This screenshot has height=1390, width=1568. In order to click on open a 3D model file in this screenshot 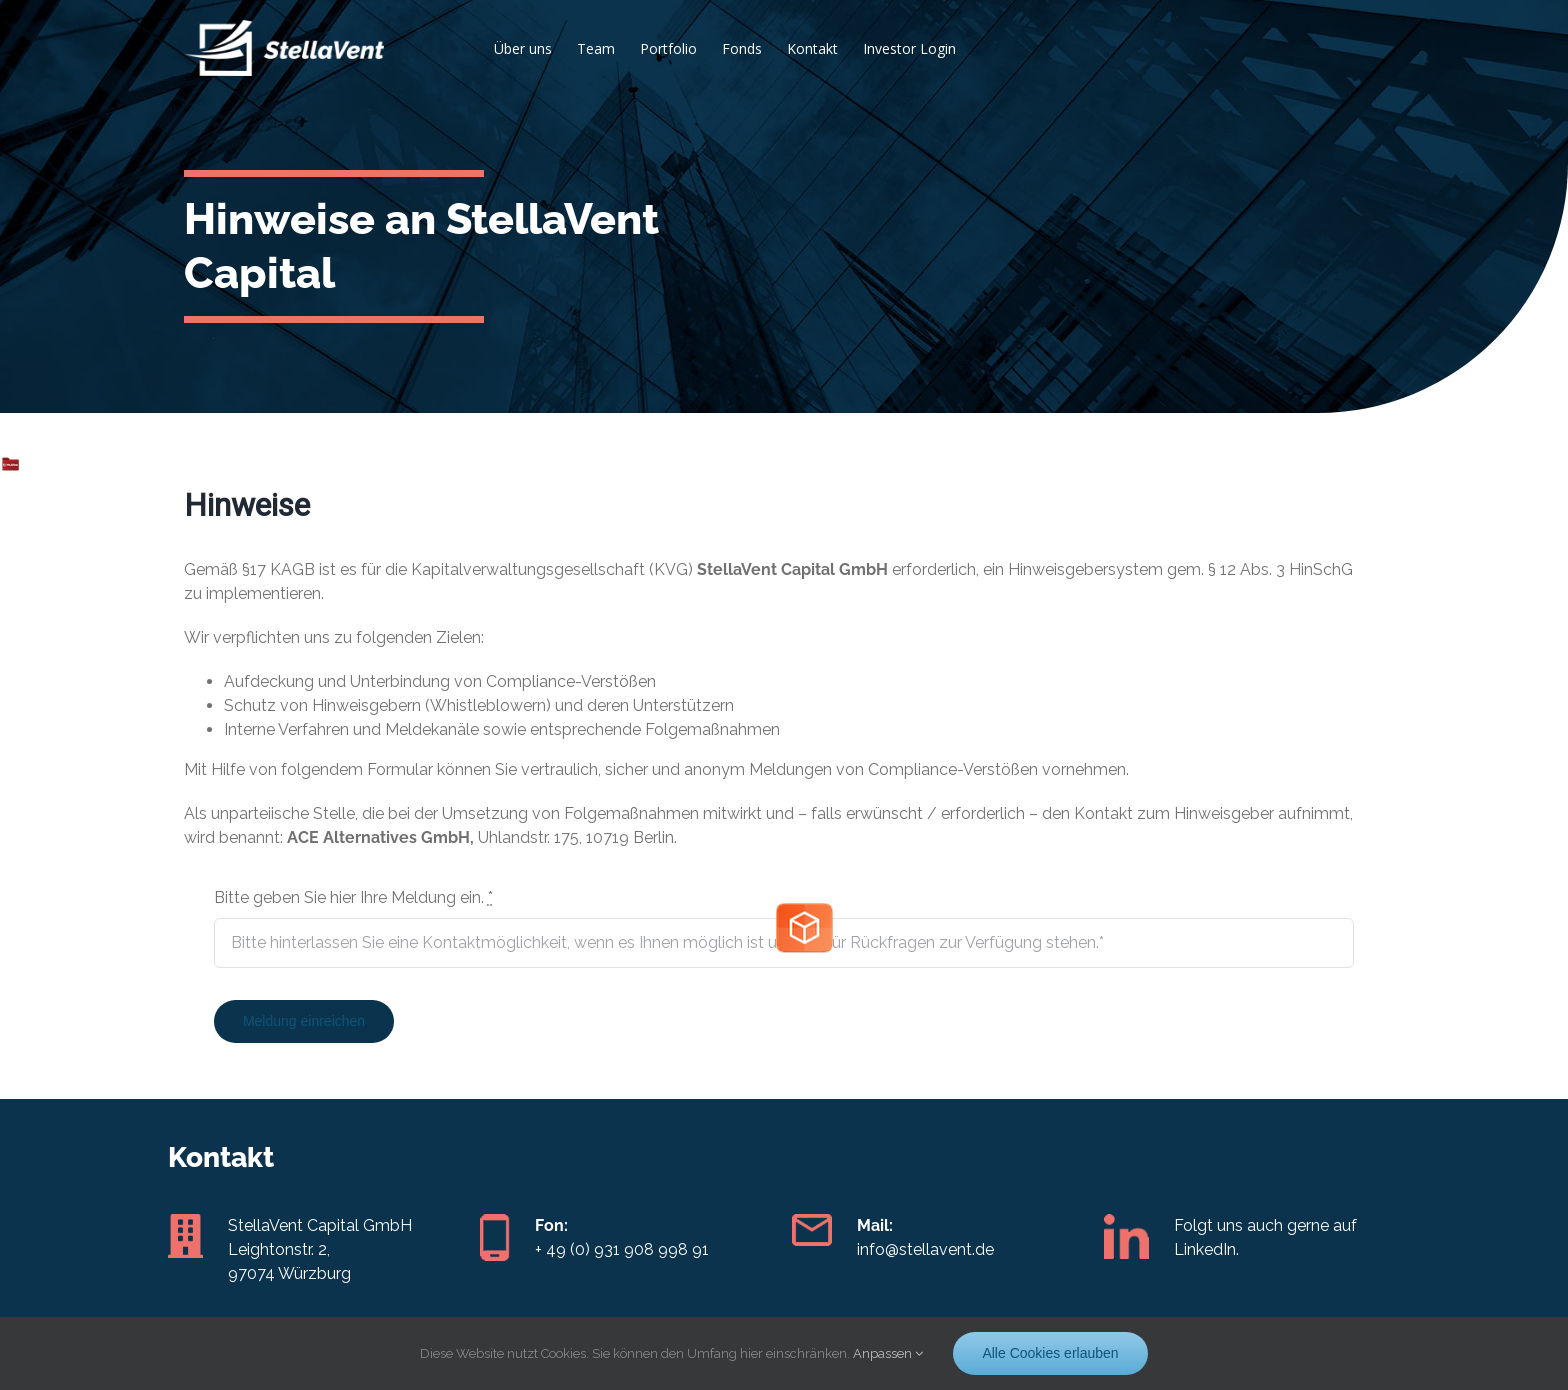, I will do `click(804, 926)`.